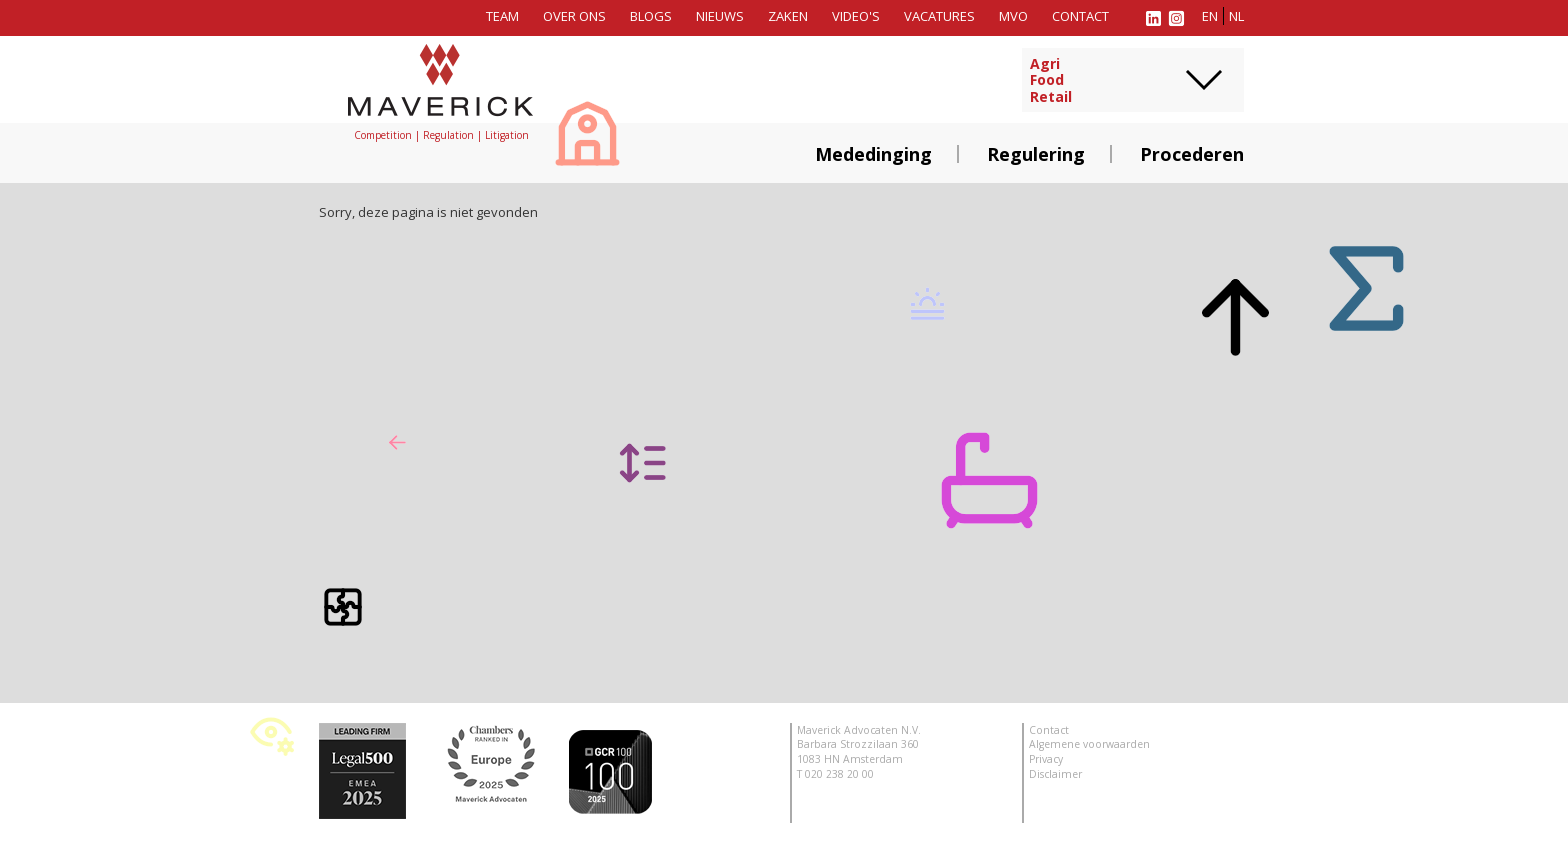 This screenshot has height=863, width=1568. I want to click on indicates bathroom amenities available, so click(989, 480).